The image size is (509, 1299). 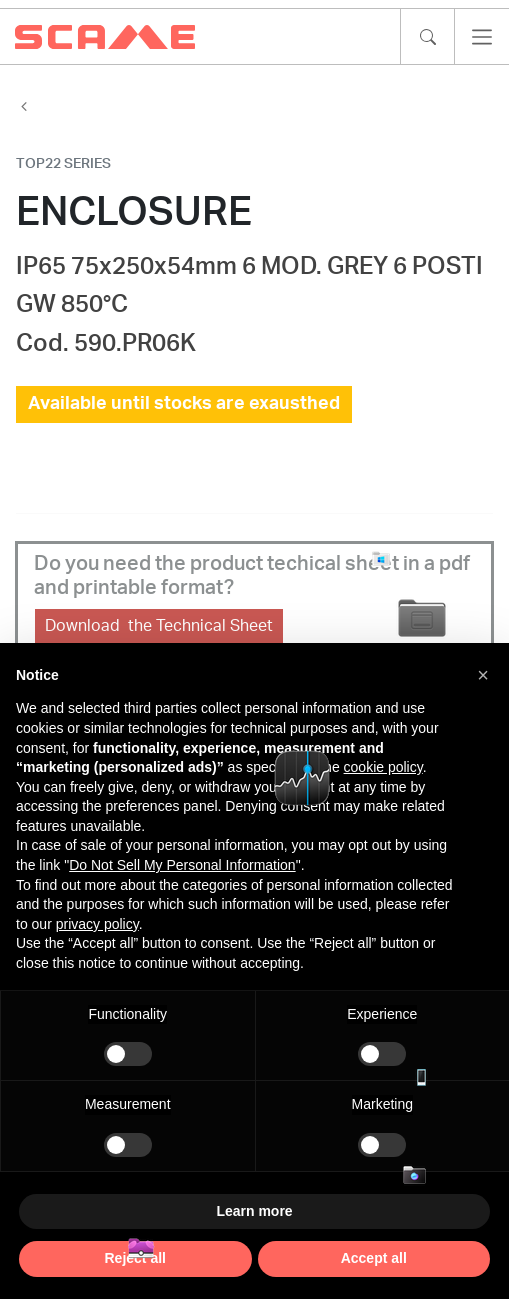 I want to click on open jetbrains fleet project folder, so click(x=414, y=1175).